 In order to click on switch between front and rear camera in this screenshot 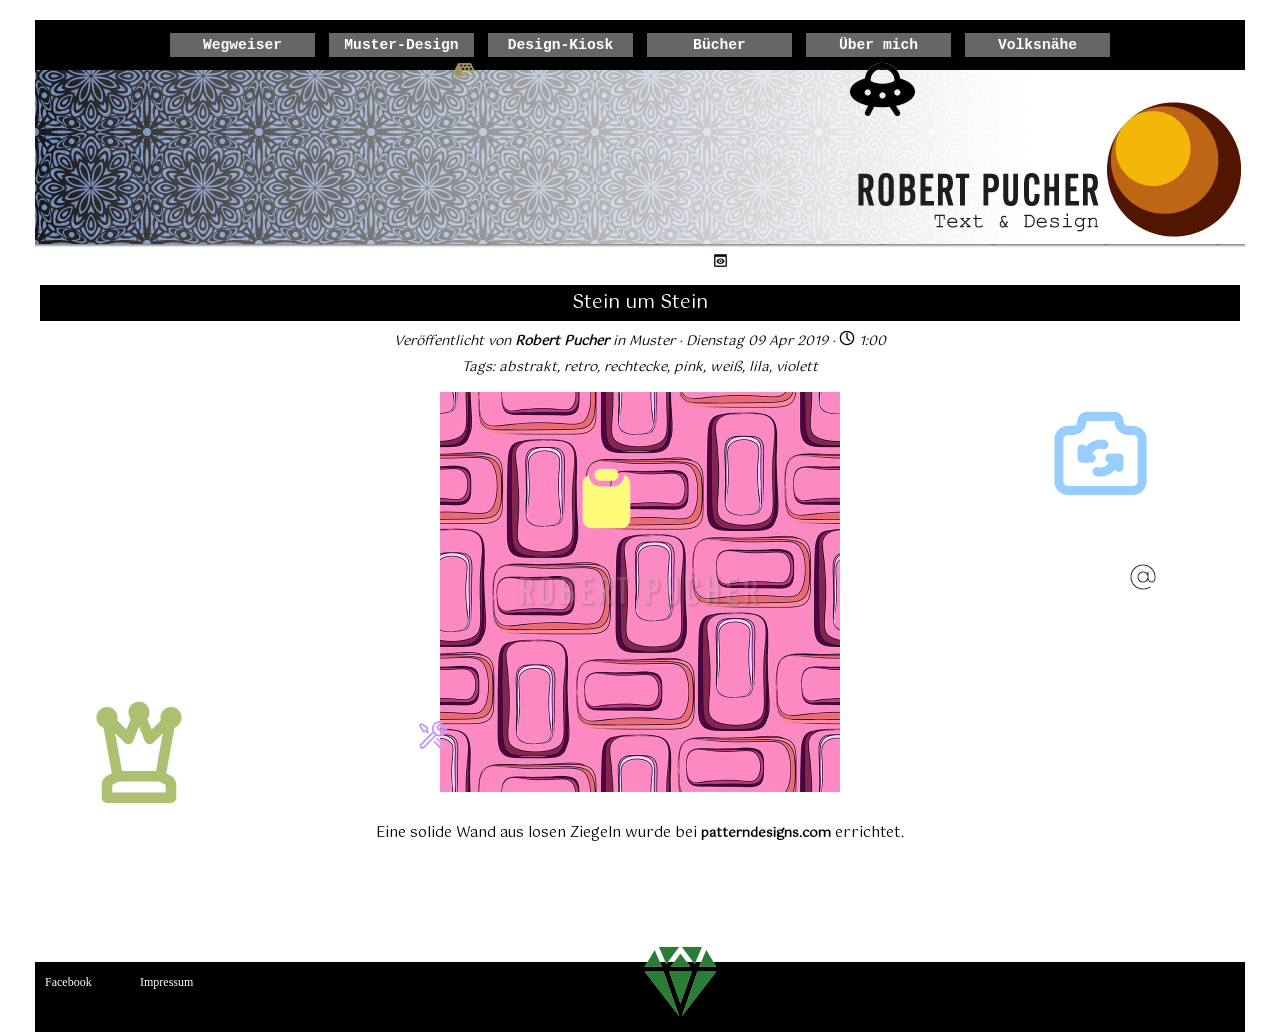, I will do `click(1100, 453)`.